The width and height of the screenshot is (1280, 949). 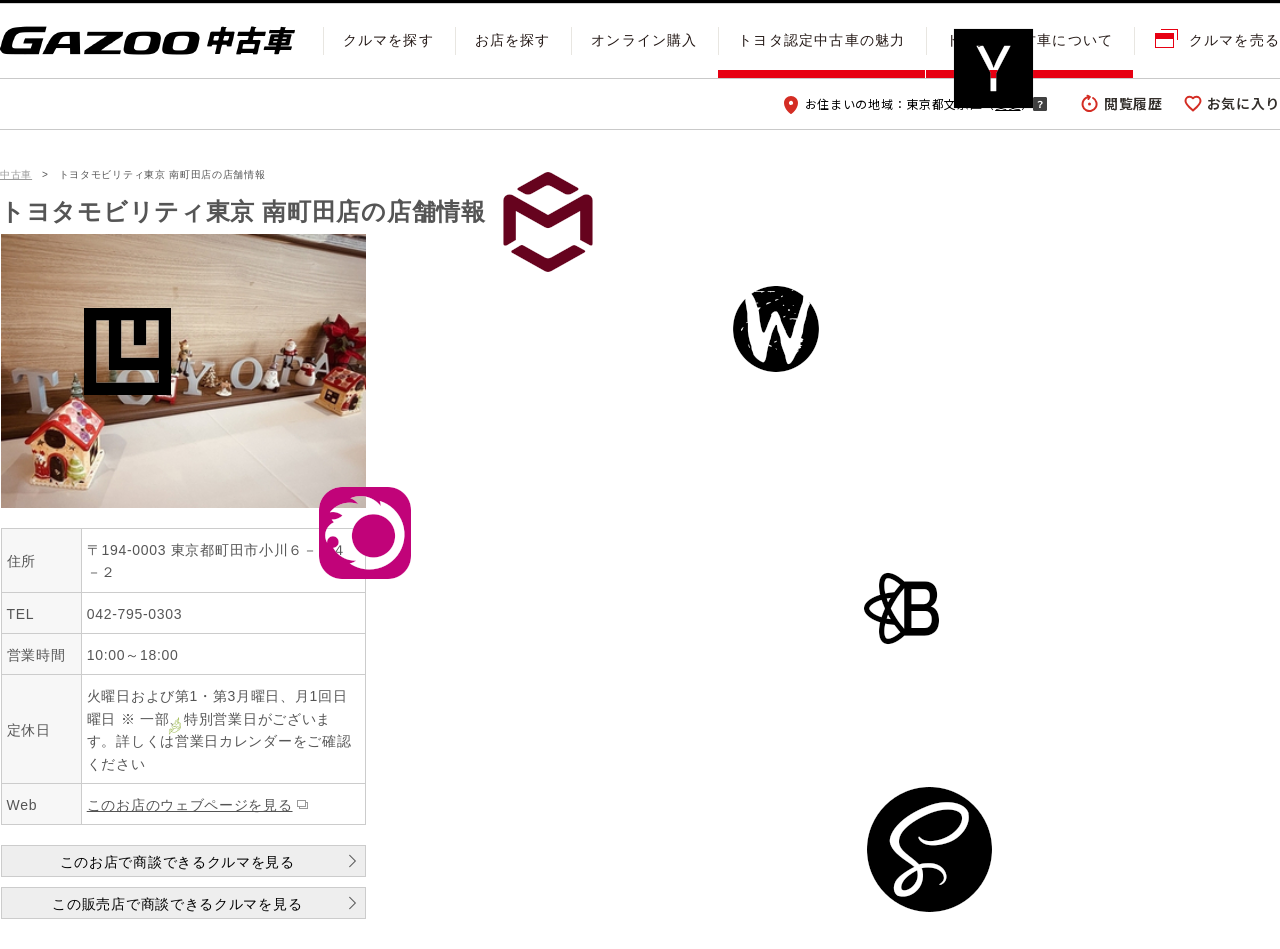 I want to click on open jitsi video conferencing app, so click(x=175, y=726).